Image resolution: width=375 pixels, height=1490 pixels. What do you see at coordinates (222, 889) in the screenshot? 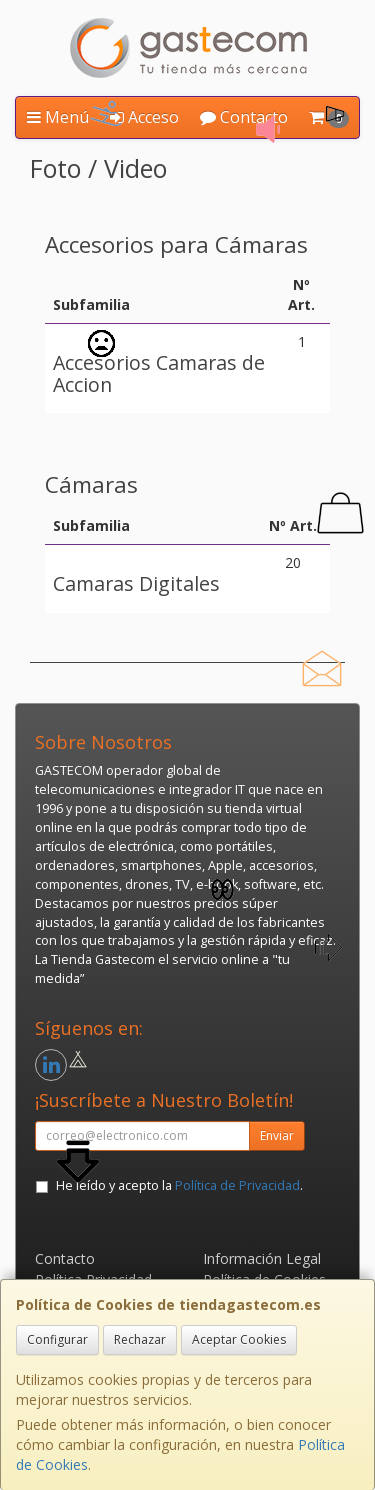
I see `mark content as viewed or seen` at bounding box center [222, 889].